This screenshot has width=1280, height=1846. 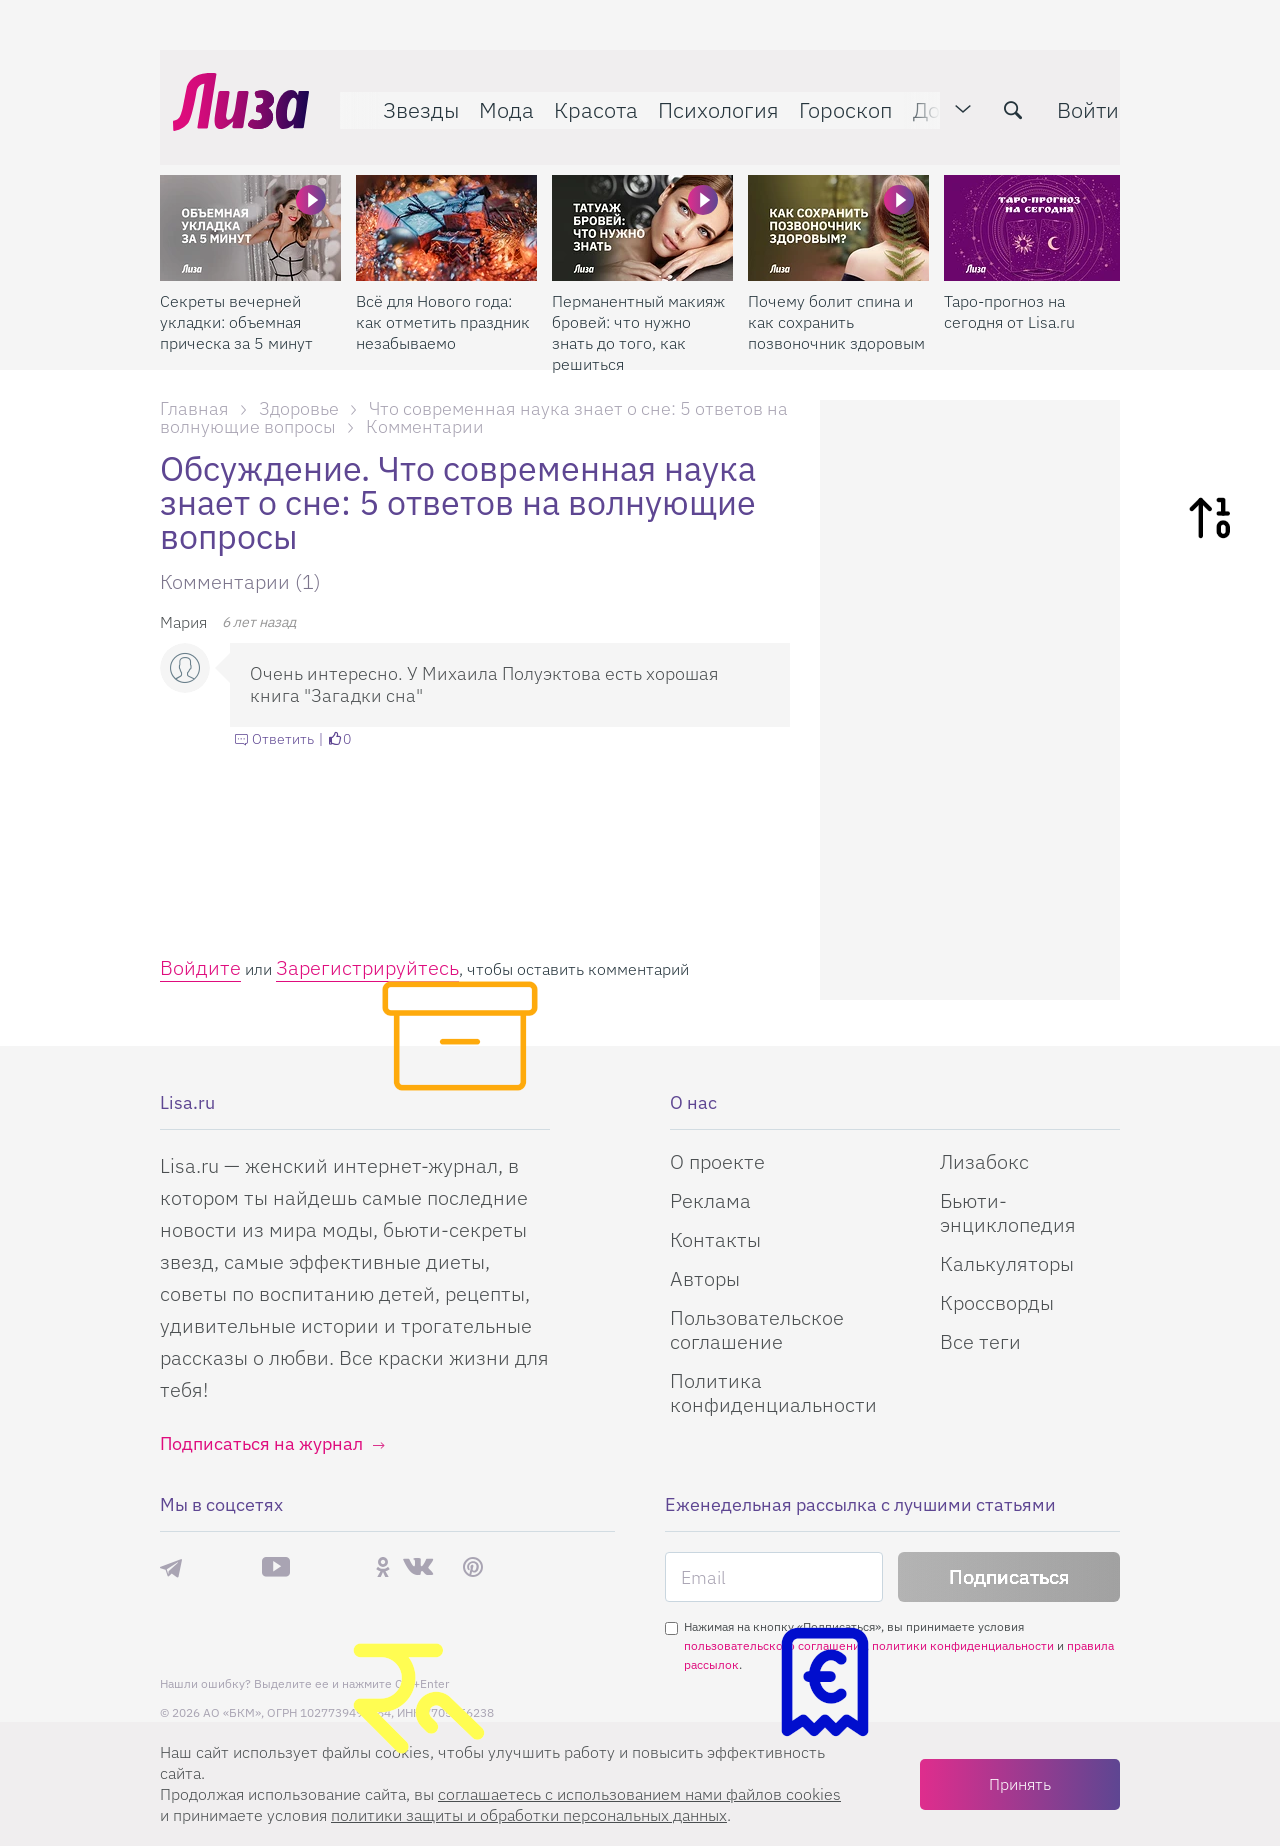 I want to click on view euro transaction receipt, so click(x=825, y=1682).